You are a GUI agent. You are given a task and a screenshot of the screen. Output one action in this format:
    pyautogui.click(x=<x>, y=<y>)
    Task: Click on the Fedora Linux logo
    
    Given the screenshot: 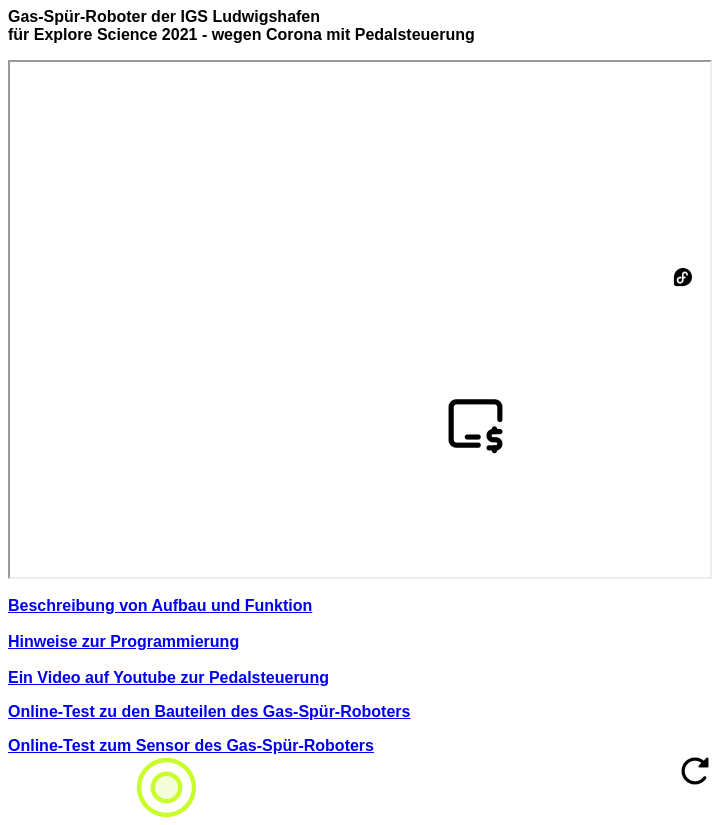 What is the action you would take?
    pyautogui.click(x=683, y=277)
    